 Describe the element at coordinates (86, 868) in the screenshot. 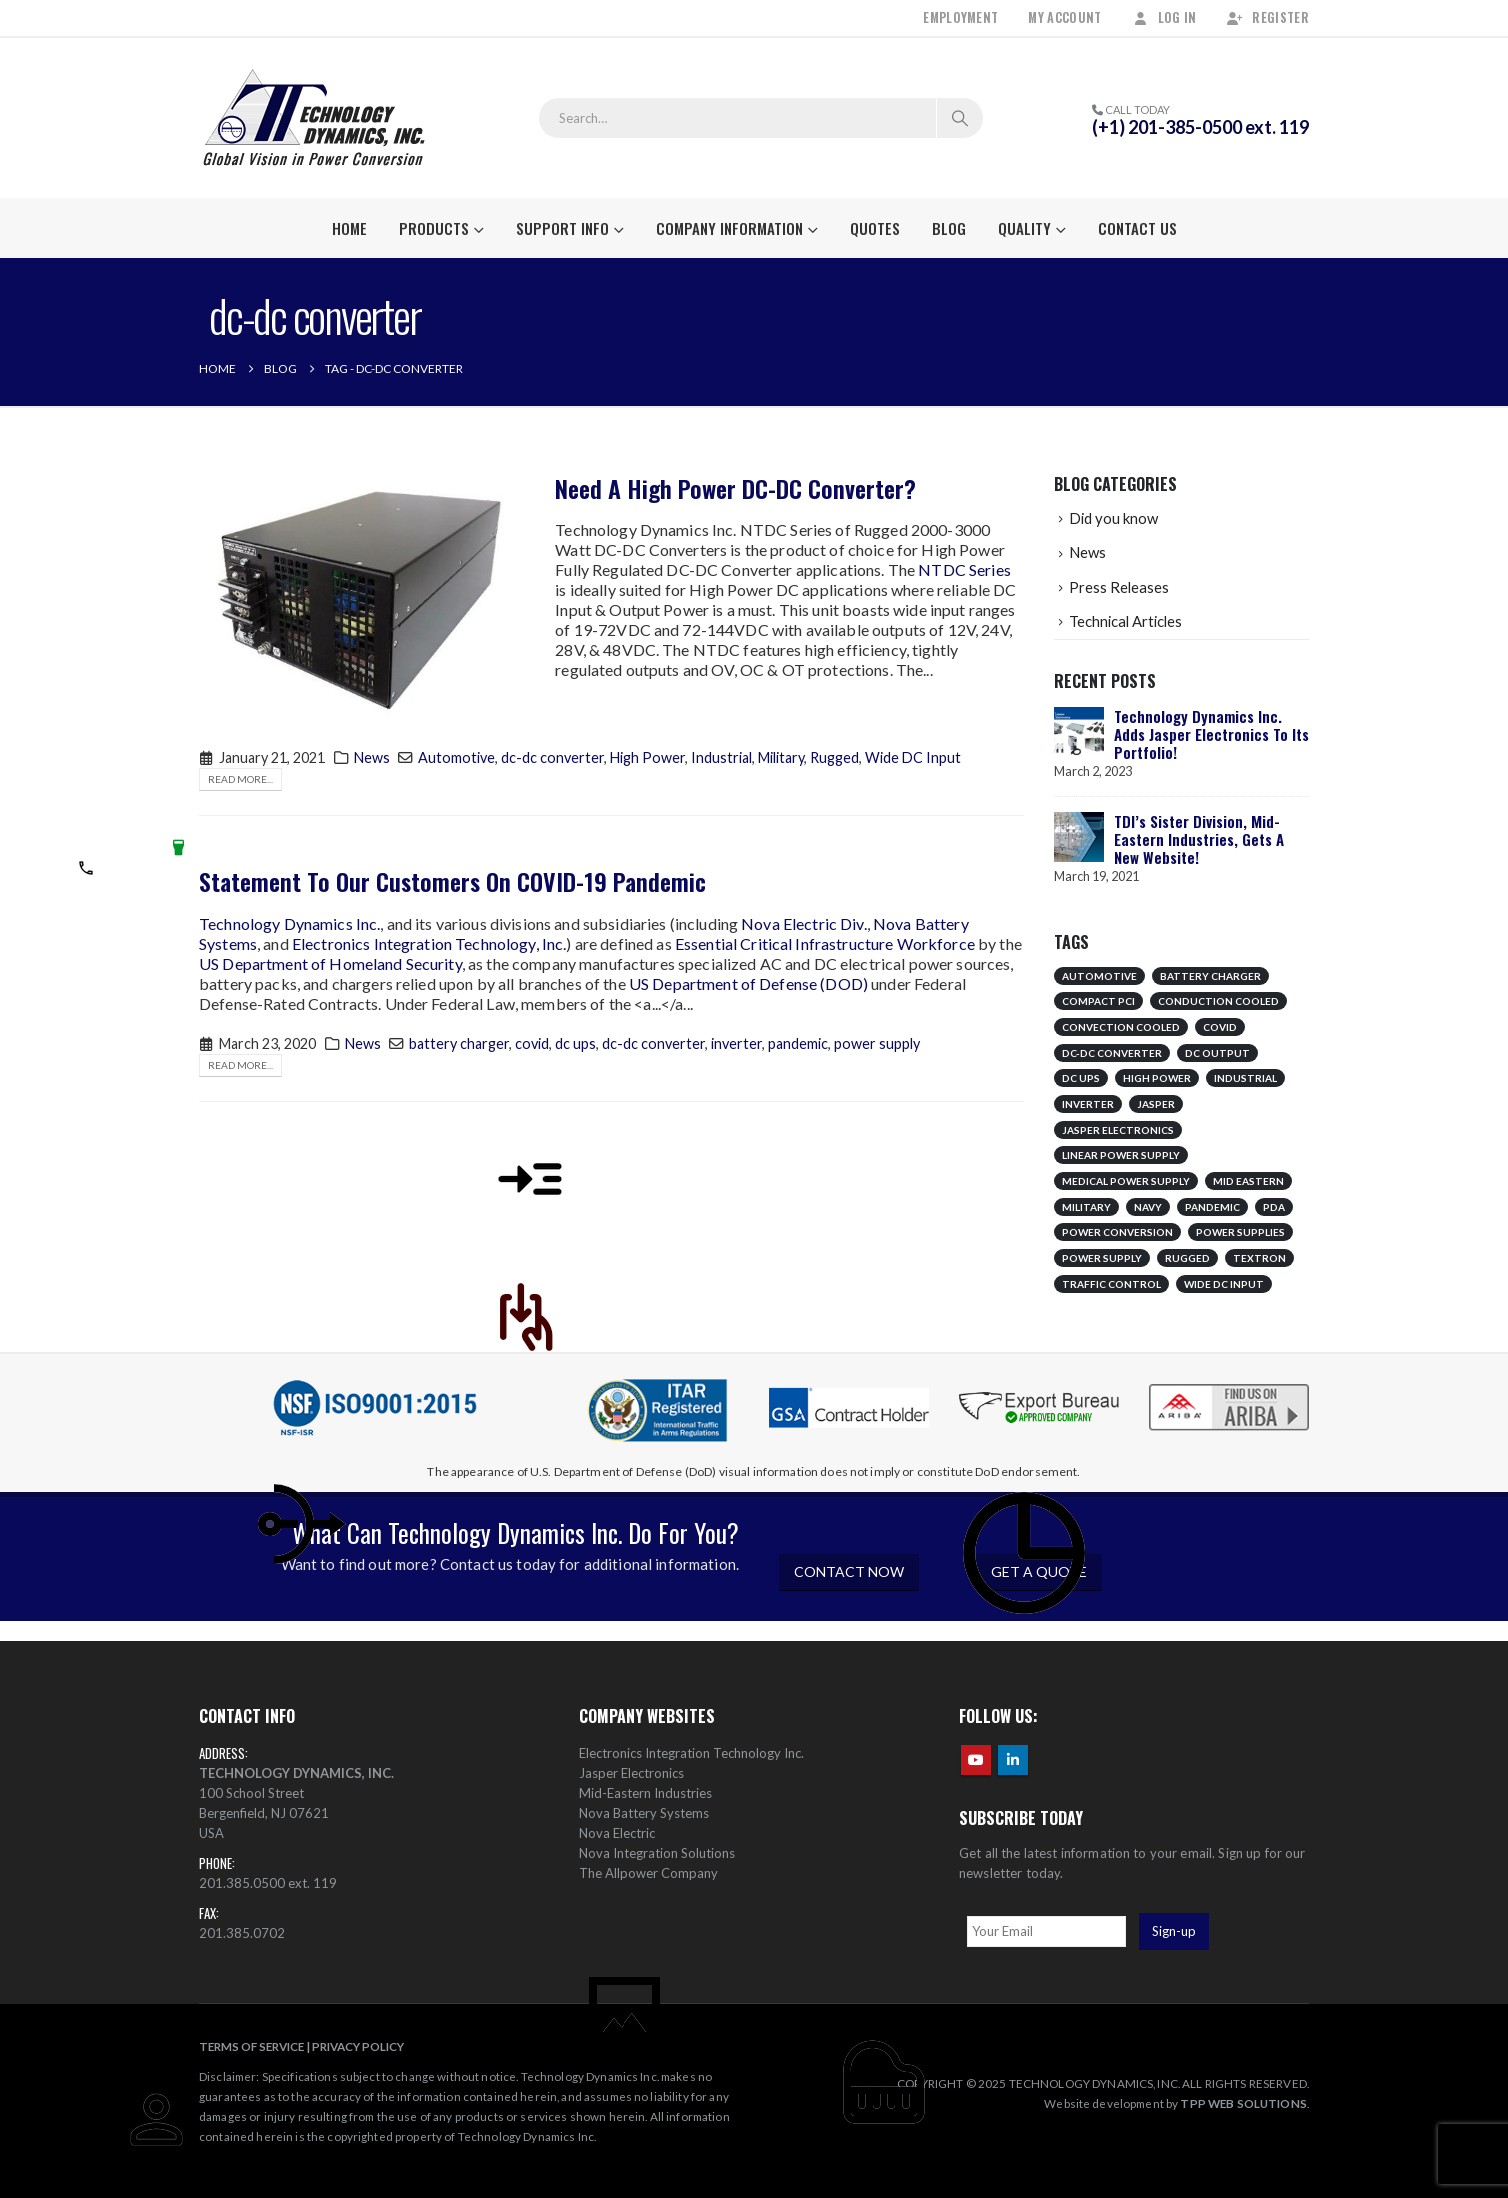

I see `make a phone call` at that location.